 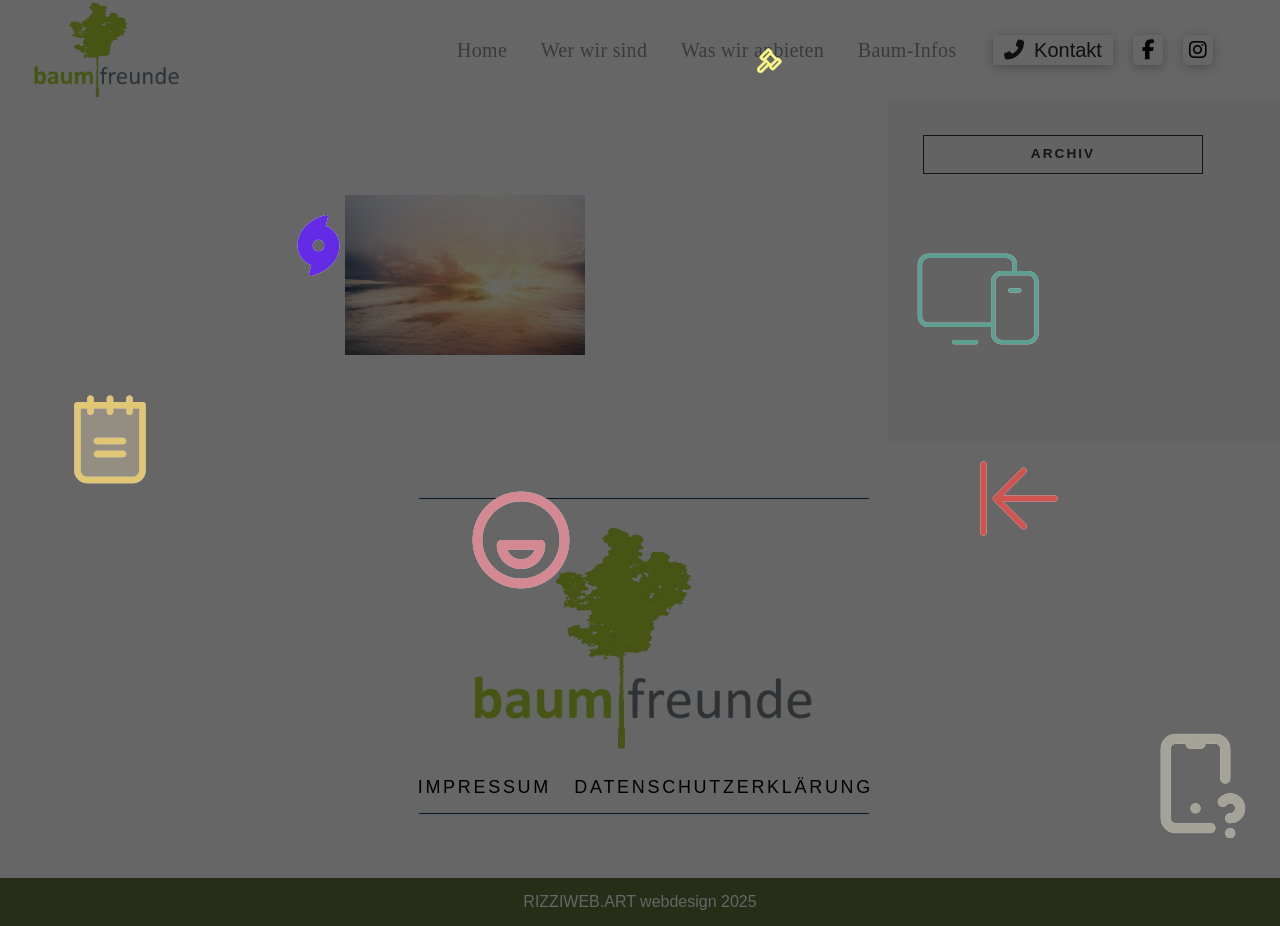 What do you see at coordinates (1017, 498) in the screenshot?
I see `go back to the beginning` at bounding box center [1017, 498].